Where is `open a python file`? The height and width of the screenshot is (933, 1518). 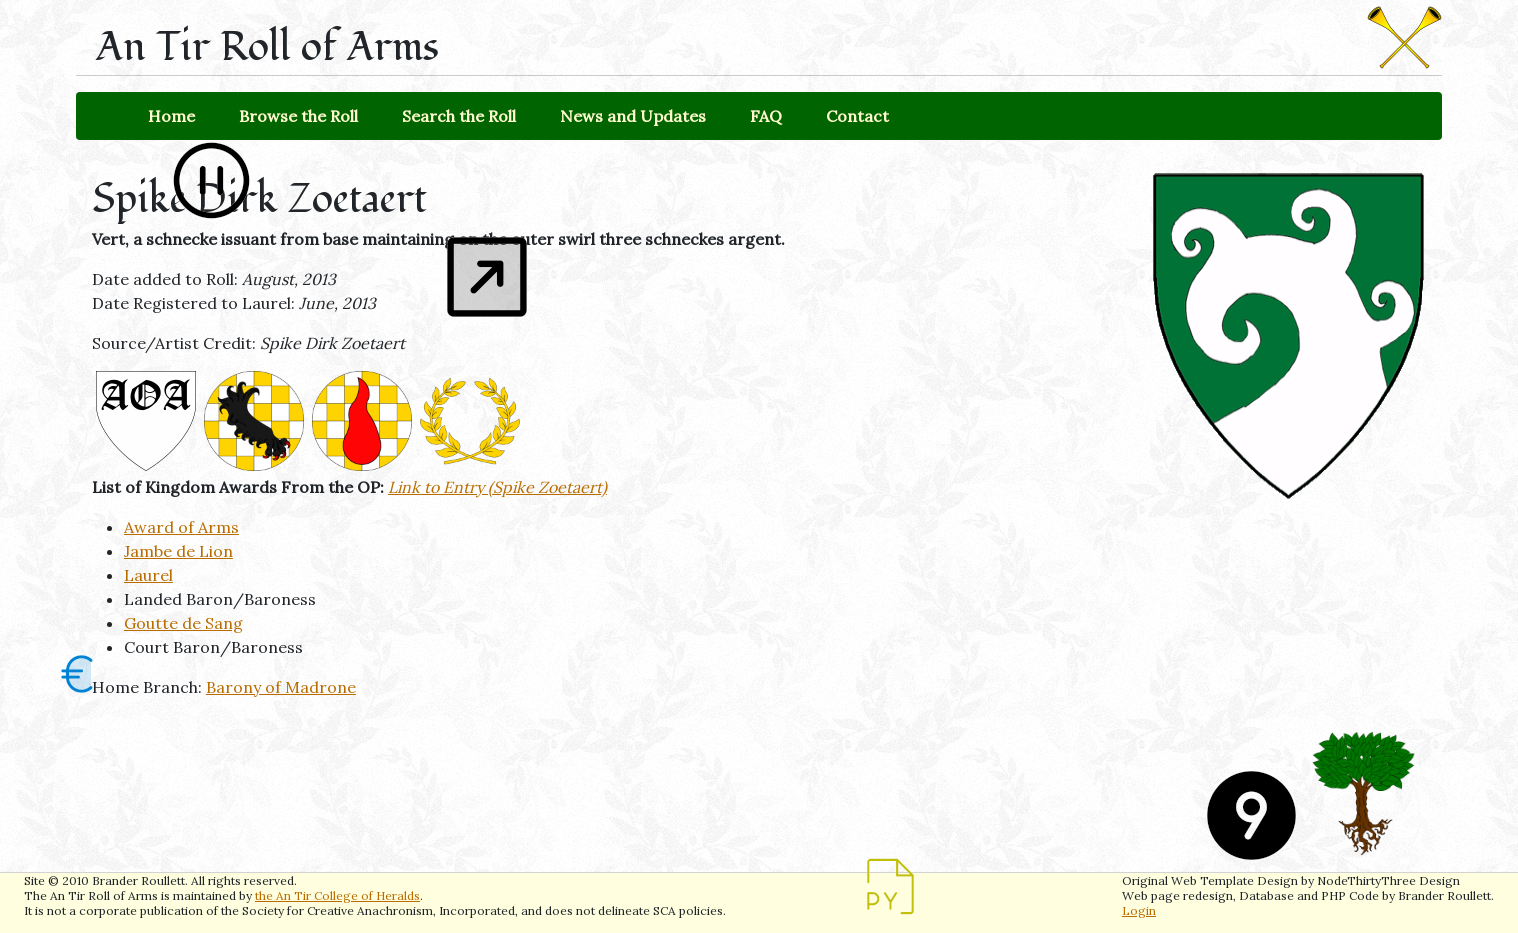
open a python file is located at coordinates (890, 886).